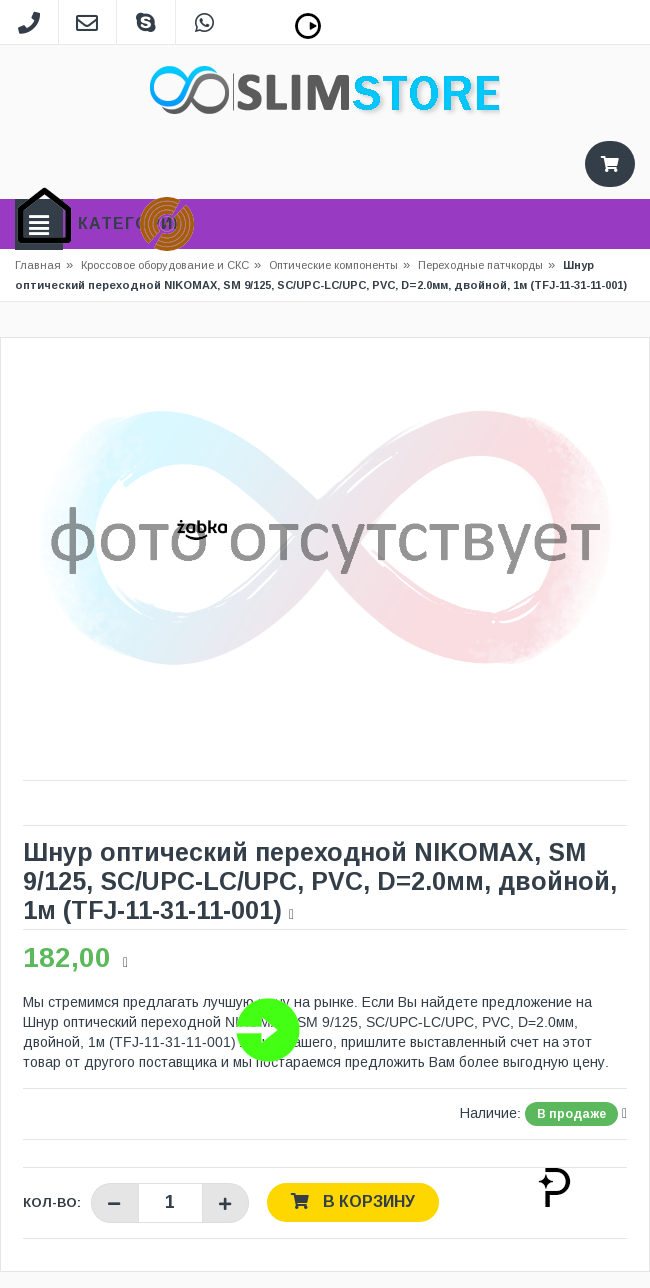  What do you see at coordinates (308, 26) in the screenshot?
I see `steinberg brand logo` at bounding box center [308, 26].